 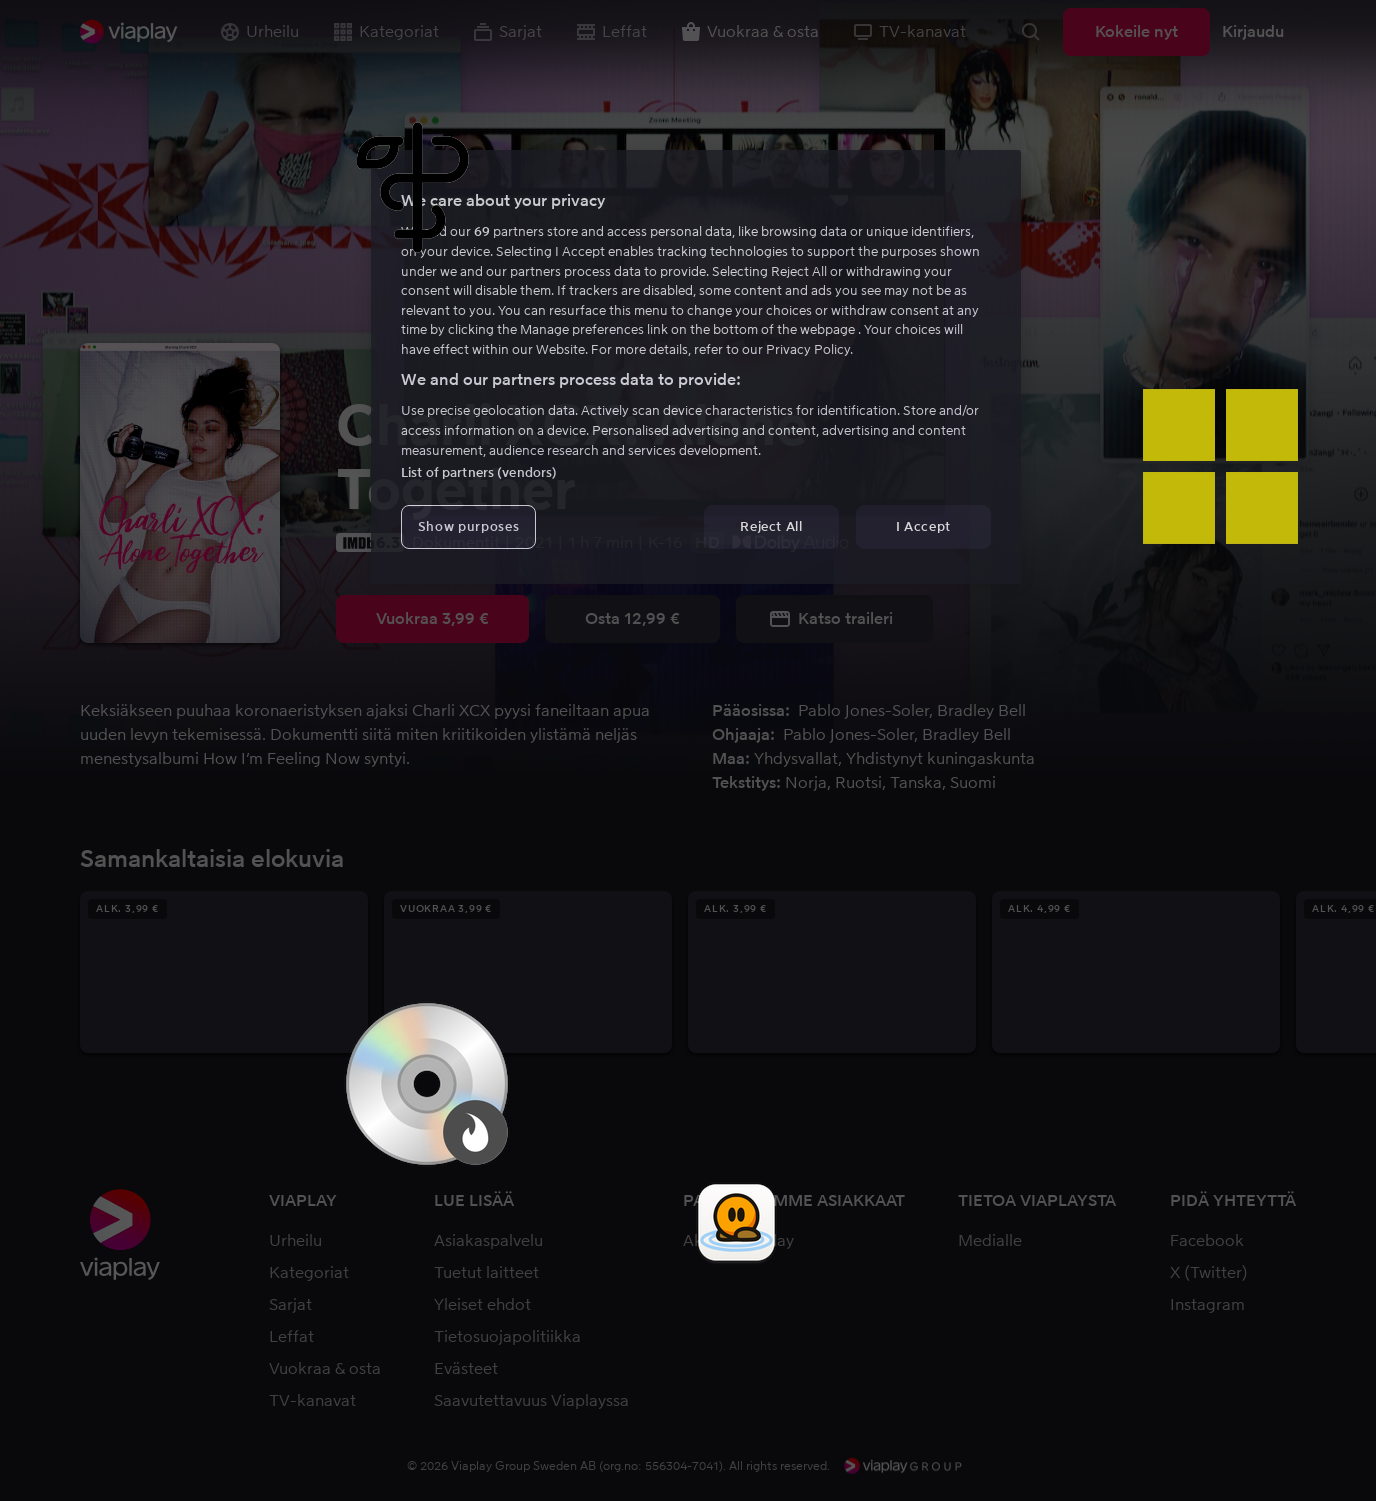 What do you see at coordinates (427, 1084) in the screenshot?
I see `burn files to a CD or DVD` at bounding box center [427, 1084].